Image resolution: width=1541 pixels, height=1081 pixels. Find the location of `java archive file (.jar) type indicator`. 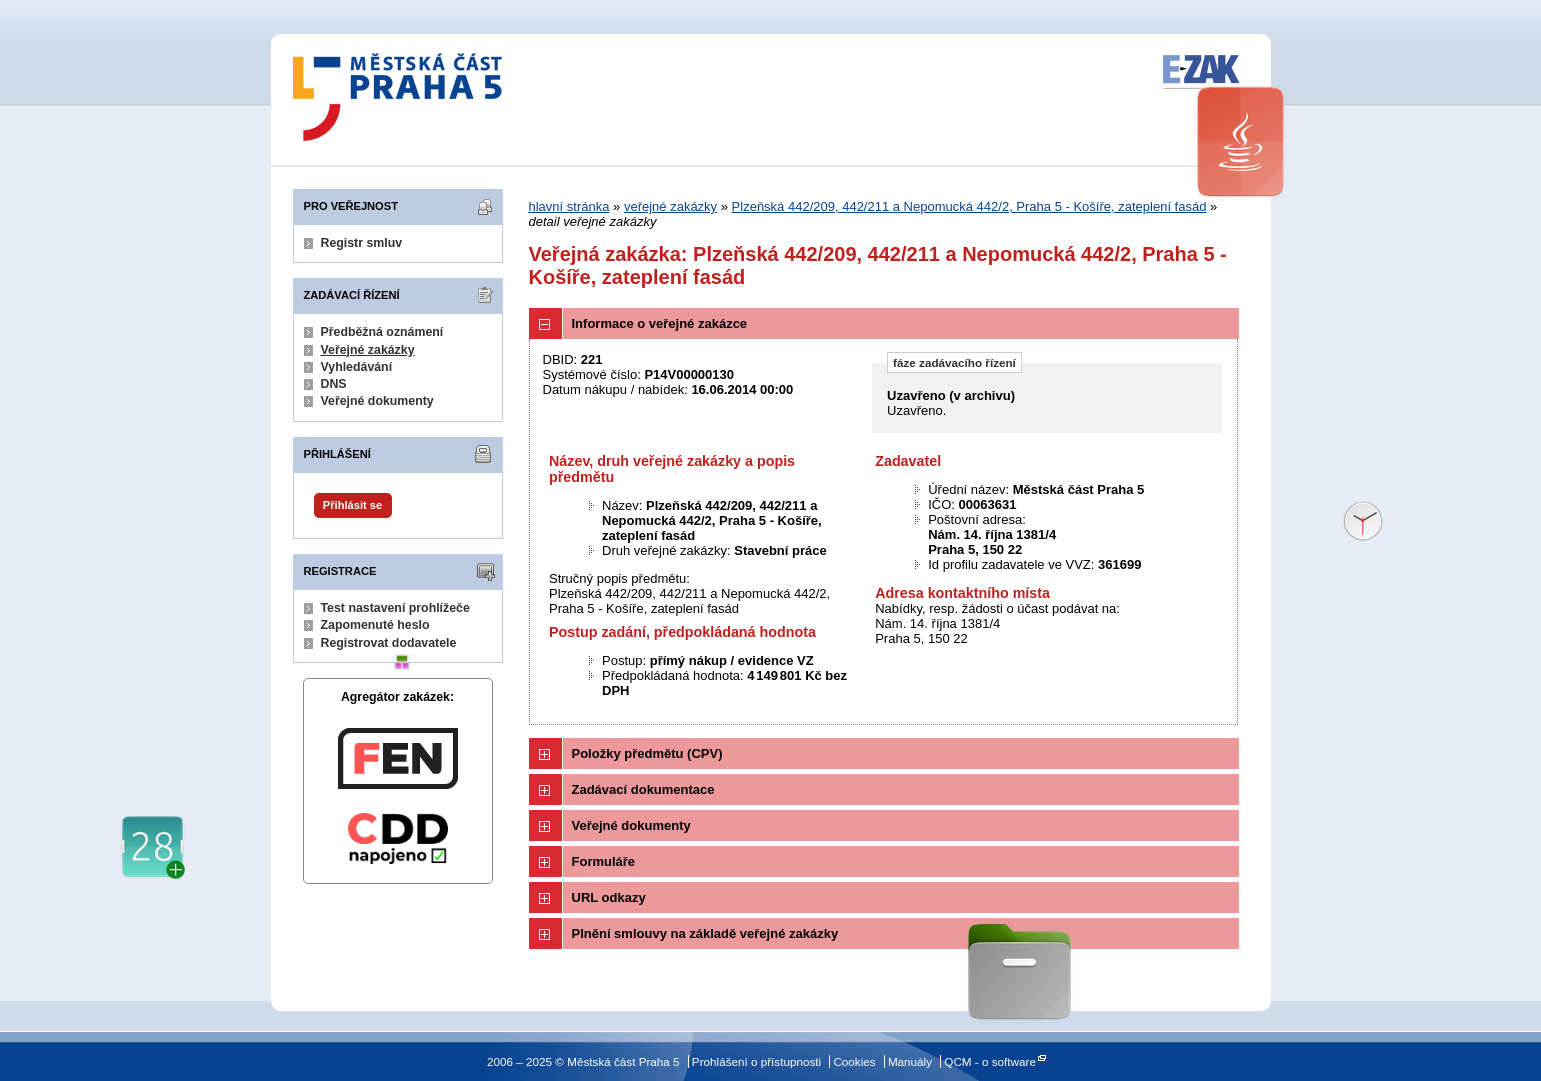

java archive file (.jar) type indicator is located at coordinates (1240, 141).